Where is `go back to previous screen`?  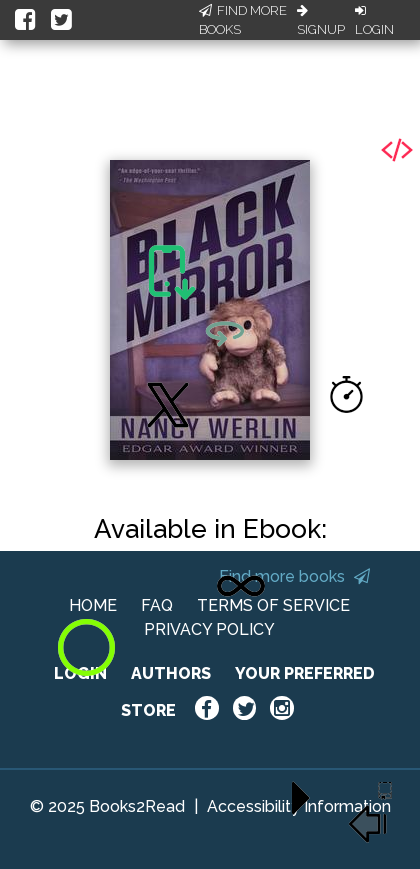 go back to previous screen is located at coordinates (369, 824).